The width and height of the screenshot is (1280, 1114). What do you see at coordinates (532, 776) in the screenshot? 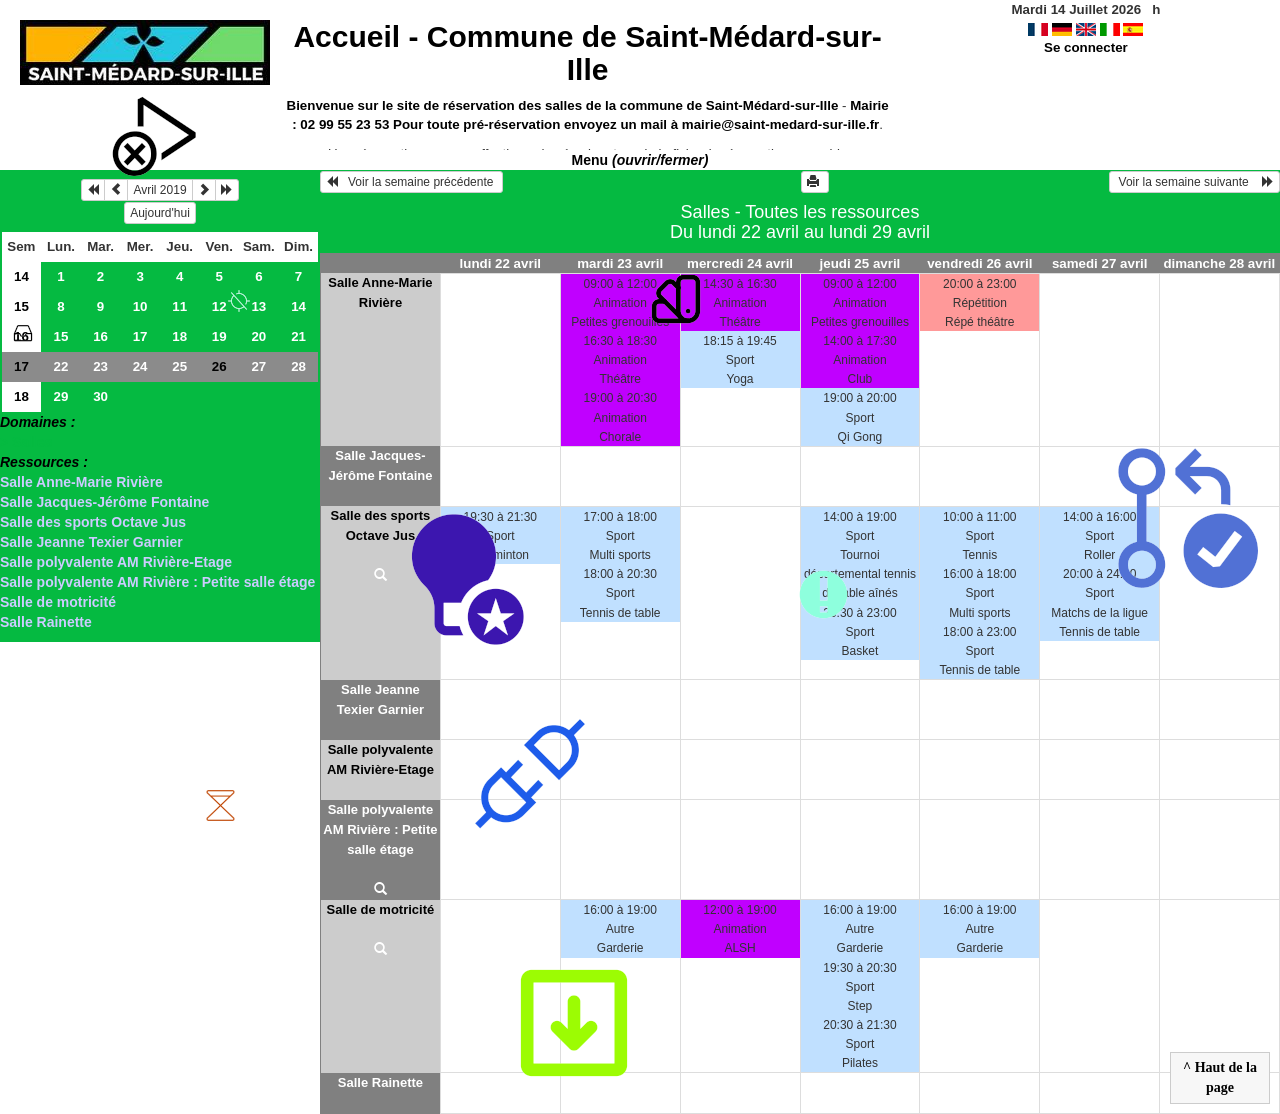
I see `disconnect from debug session` at bounding box center [532, 776].